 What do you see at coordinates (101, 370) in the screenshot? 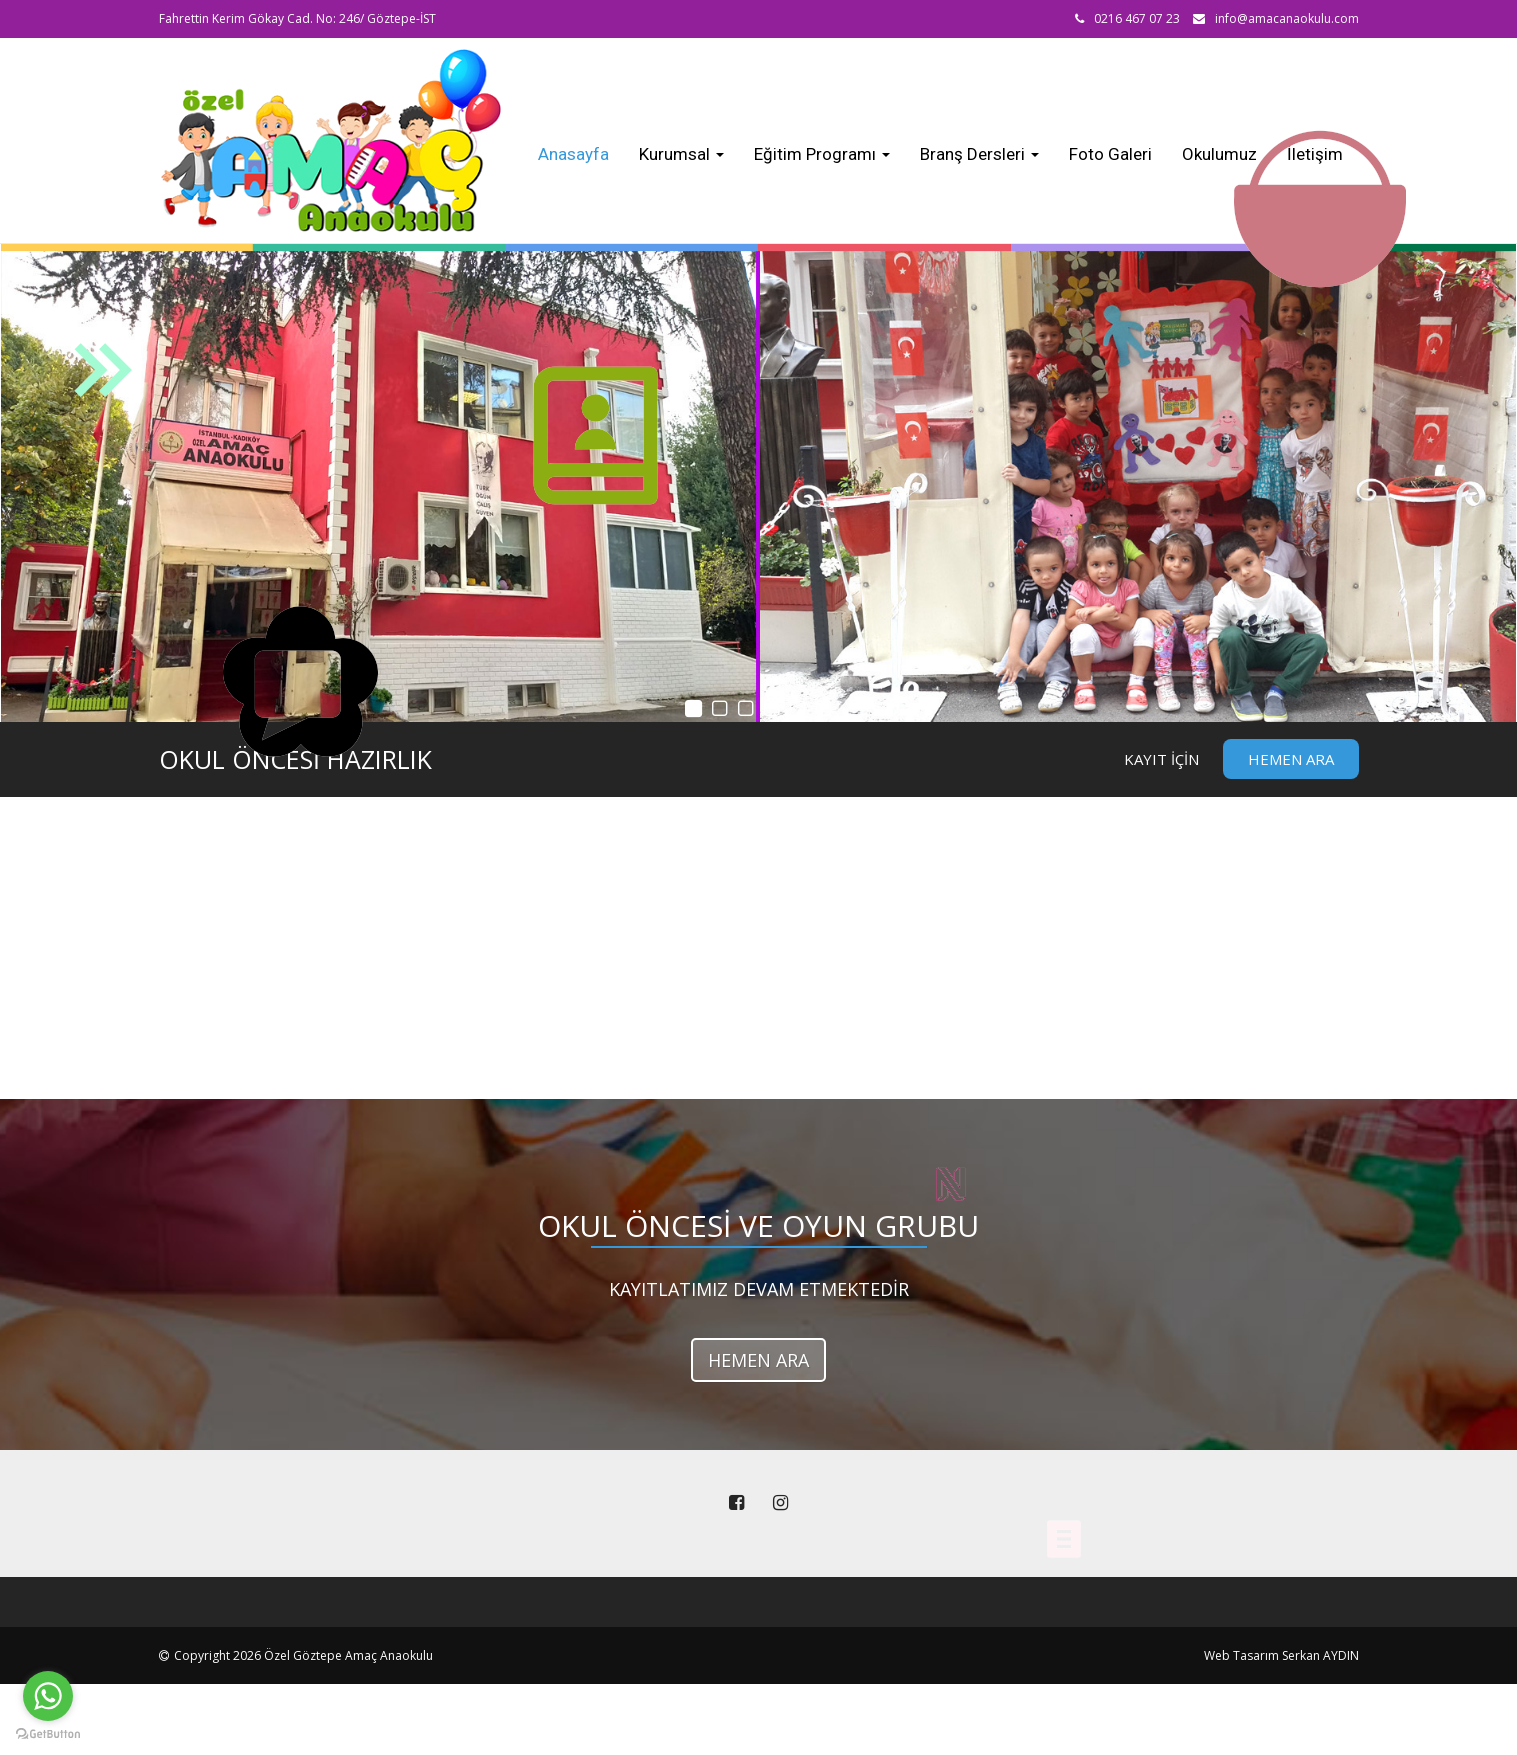
I see `skip forward or advance to next item` at bounding box center [101, 370].